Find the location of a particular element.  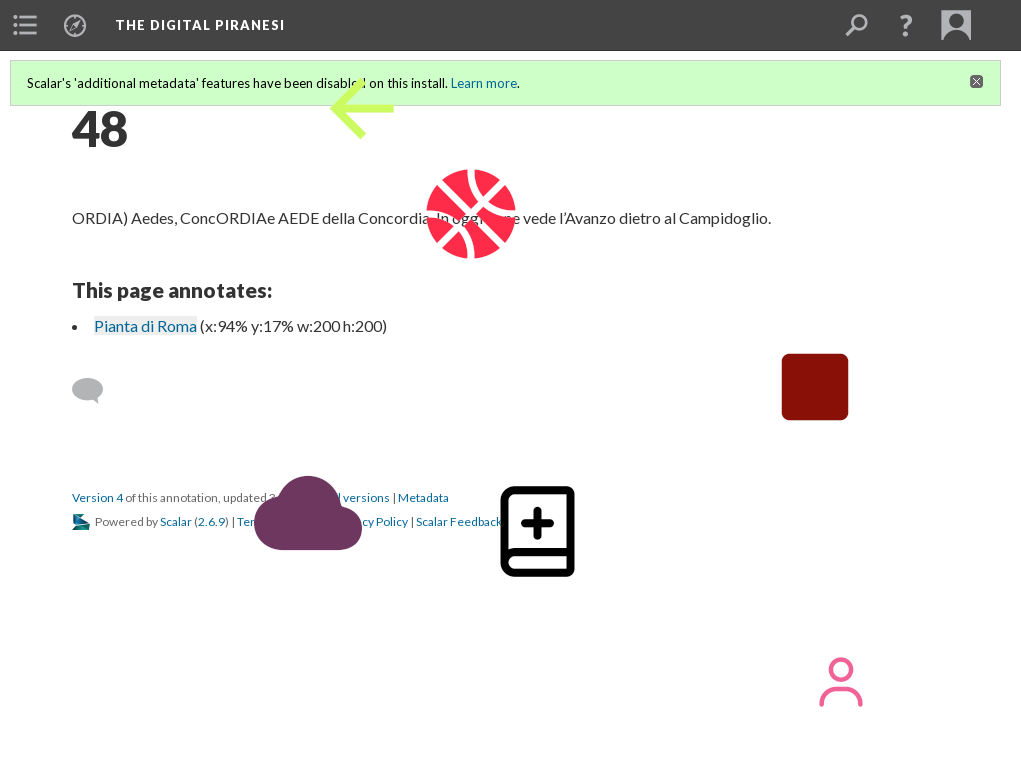

access sports or basketball-related content is located at coordinates (471, 214).